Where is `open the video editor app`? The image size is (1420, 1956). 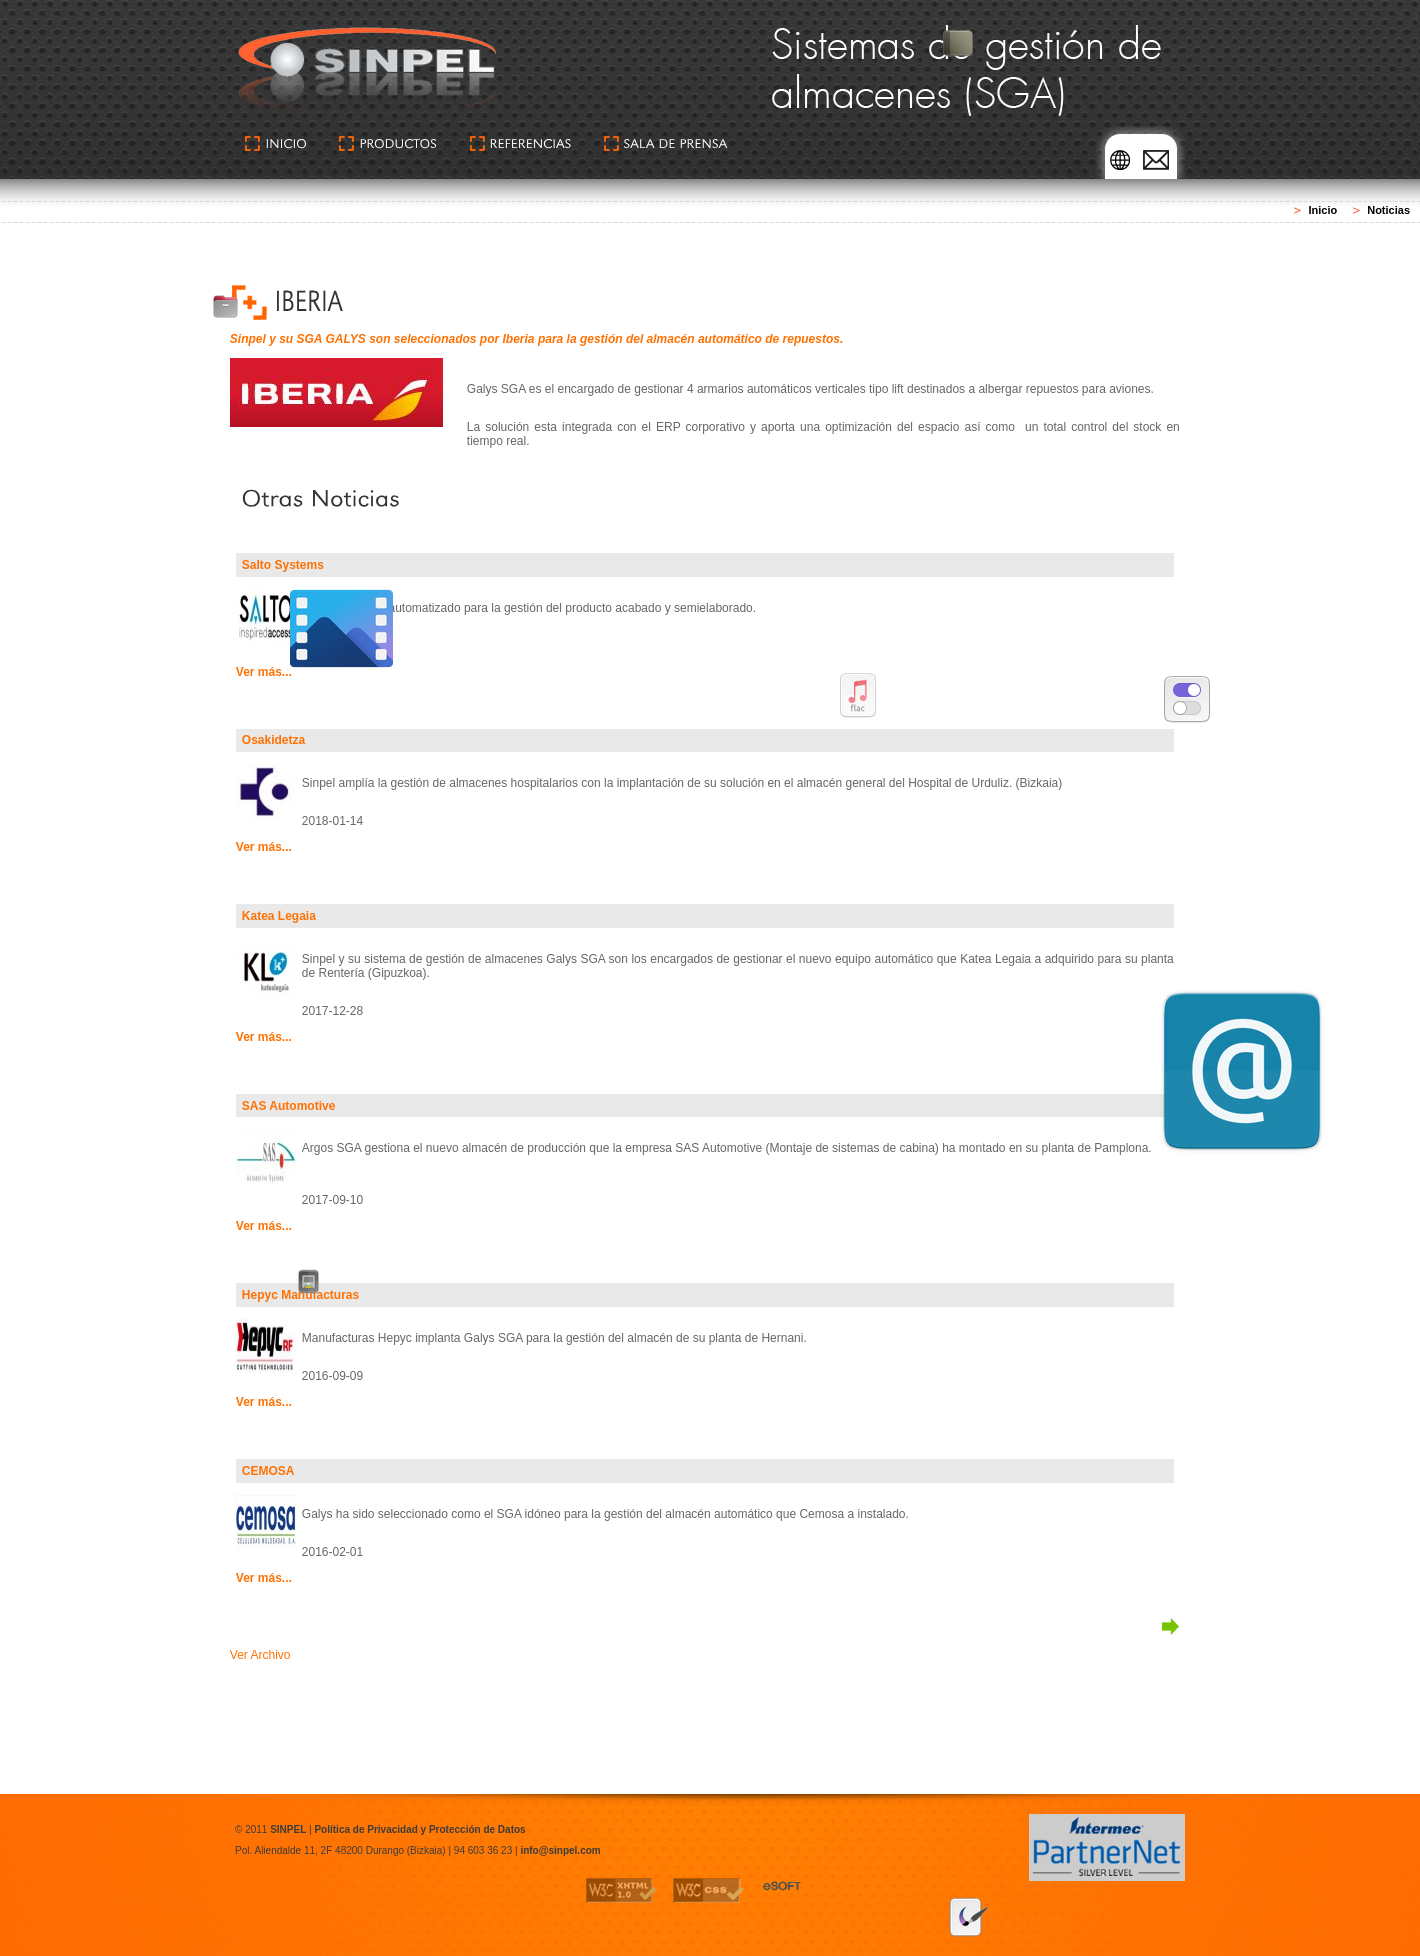 open the video editor app is located at coordinates (341, 628).